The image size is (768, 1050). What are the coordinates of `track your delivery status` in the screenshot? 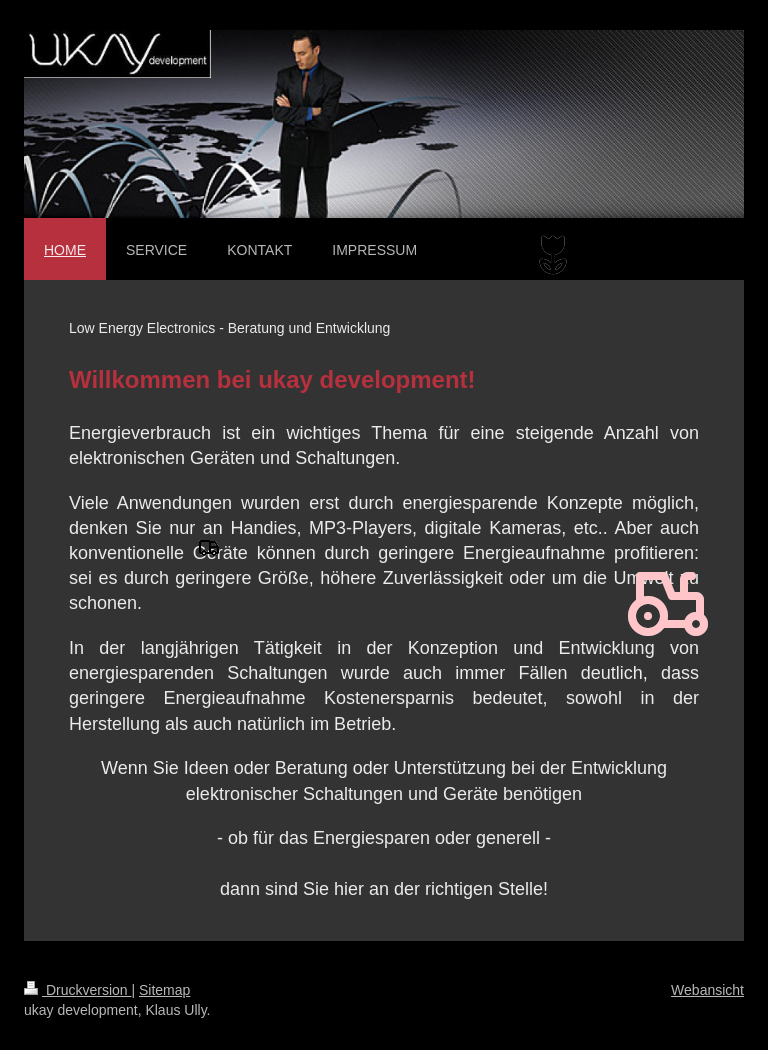 It's located at (209, 548).